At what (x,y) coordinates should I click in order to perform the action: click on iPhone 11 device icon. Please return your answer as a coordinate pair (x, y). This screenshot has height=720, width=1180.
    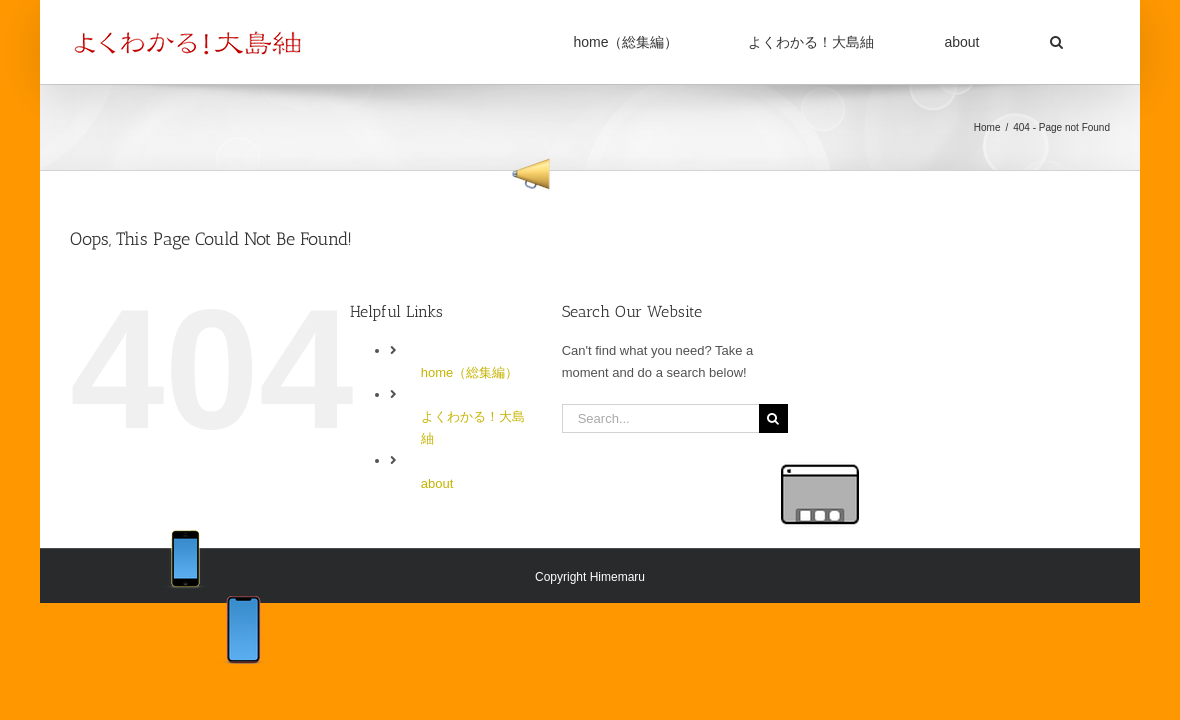
    Looking at the image, I should click on (243, 630).